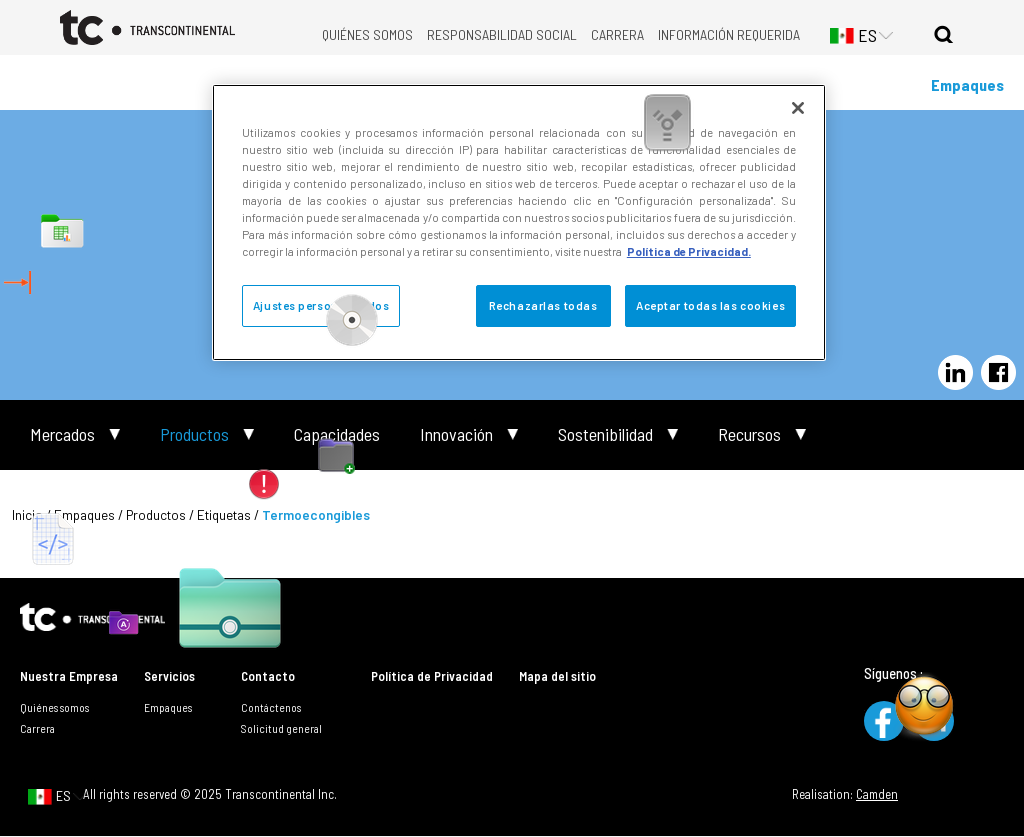 This screenshot has height=837, width=1024. I want to click on twig template file icon, so click(53, 539).